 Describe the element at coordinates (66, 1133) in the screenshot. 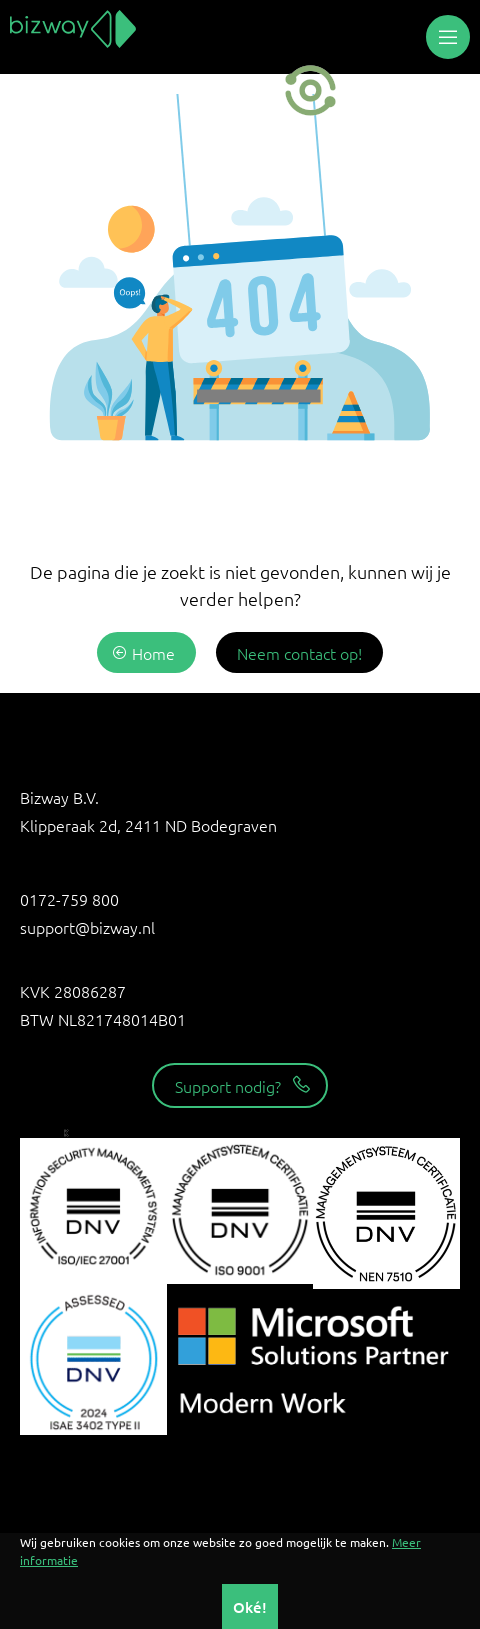

I see `indicates items starting with the letter K` at that location.